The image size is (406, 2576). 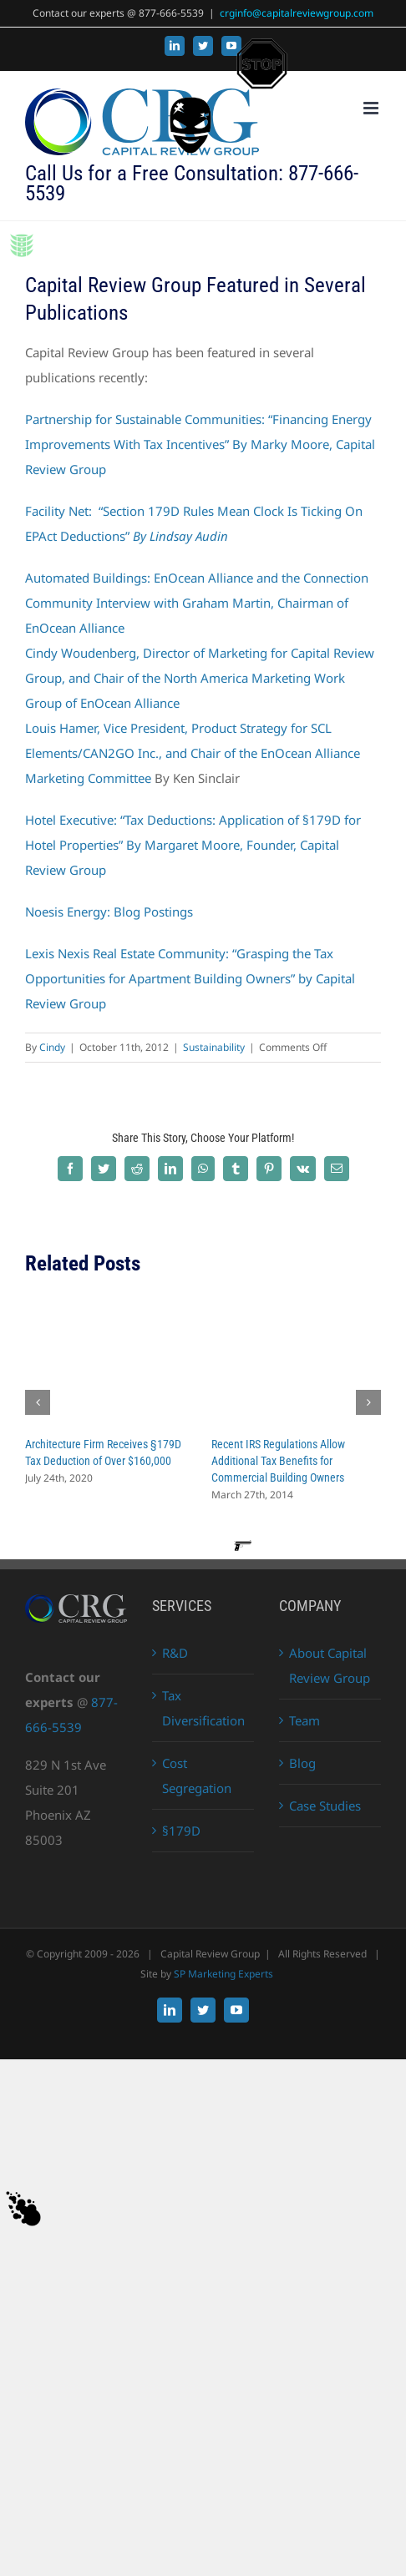 What do you see at coordinates (242, 1545) in the screenshot?
I see `select pistol weapon in game` at bounding box center [242, 1545].